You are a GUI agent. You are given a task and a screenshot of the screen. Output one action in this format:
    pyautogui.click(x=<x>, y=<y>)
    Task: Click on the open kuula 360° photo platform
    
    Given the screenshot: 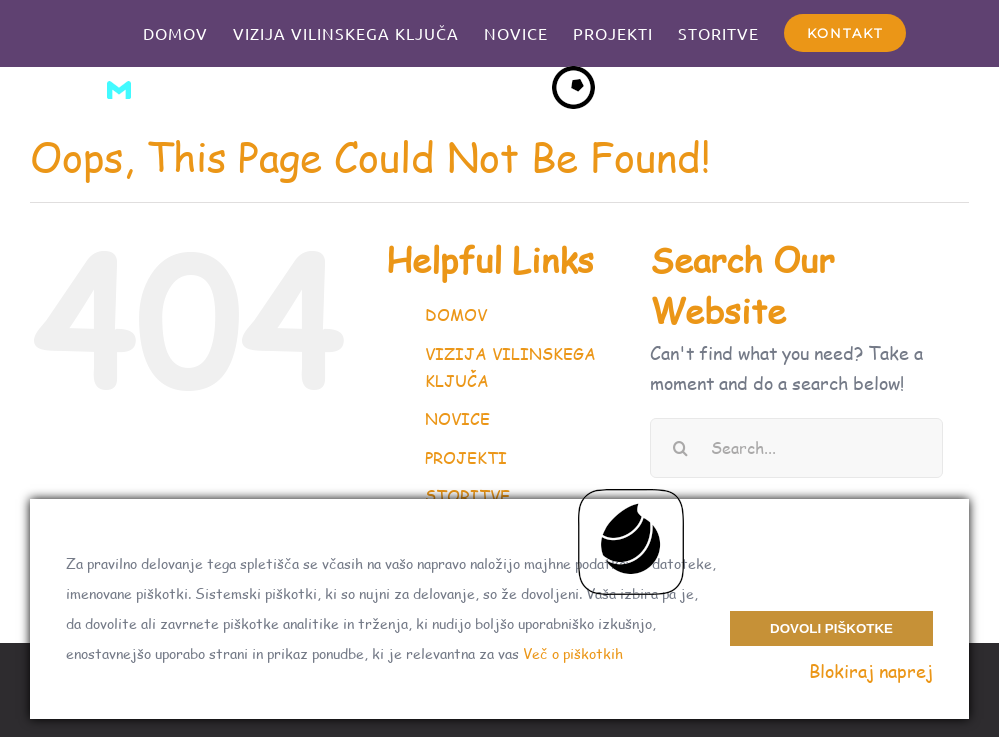 What is the action you would take?
    pyautogui.click(x=573, y=87)
    